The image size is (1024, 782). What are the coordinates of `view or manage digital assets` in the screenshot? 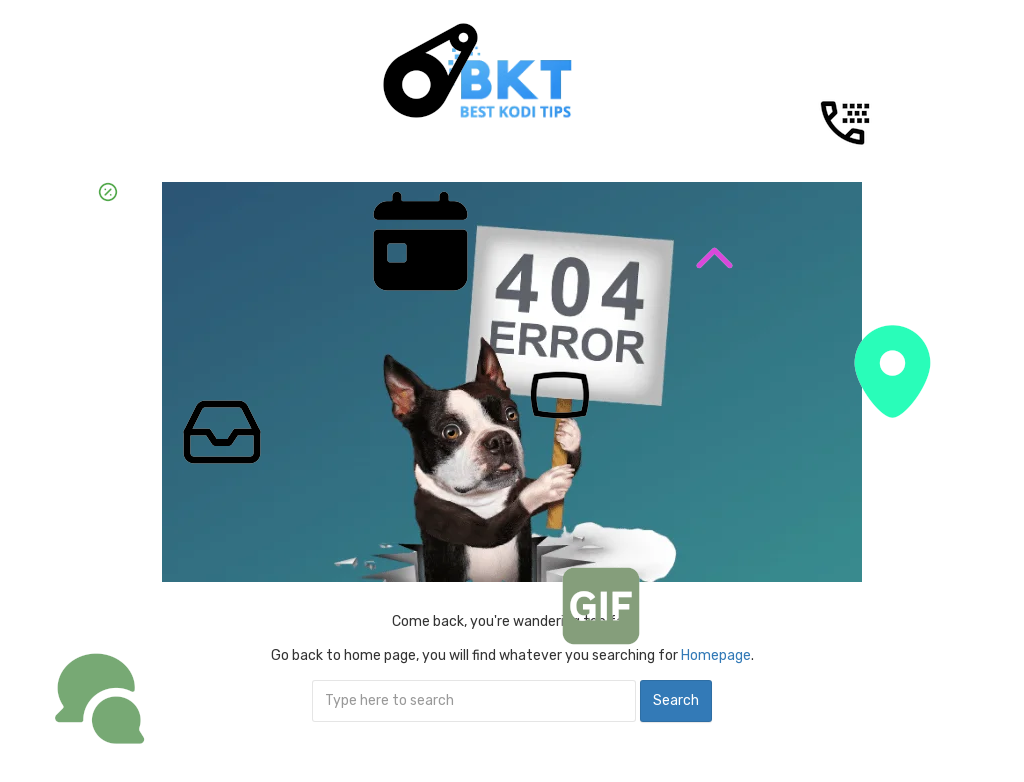 It's located at (430, 70).